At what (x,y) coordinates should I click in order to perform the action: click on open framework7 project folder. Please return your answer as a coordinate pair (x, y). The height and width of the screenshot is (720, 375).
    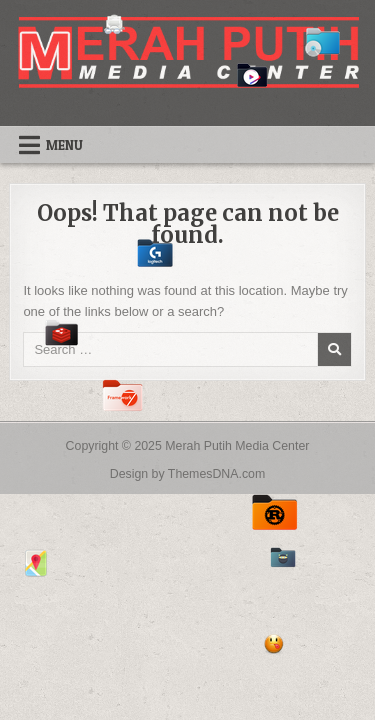
    Looking at the image, I should click on (122, 396).